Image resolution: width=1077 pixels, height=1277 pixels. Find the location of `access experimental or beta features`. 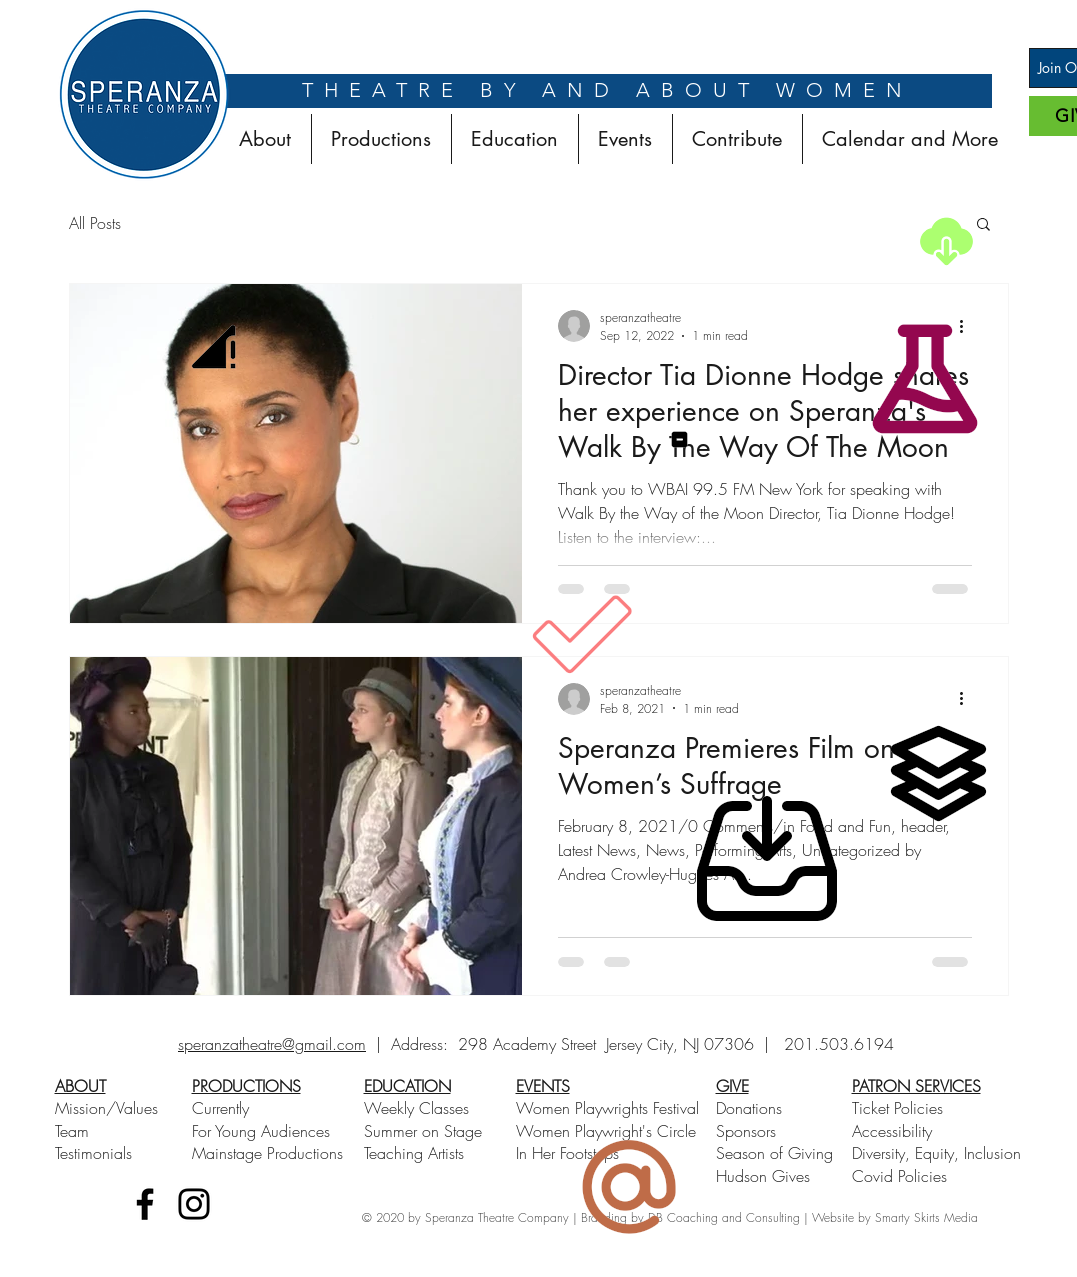

access experimental or beta features is located at coordinates (925, 381).